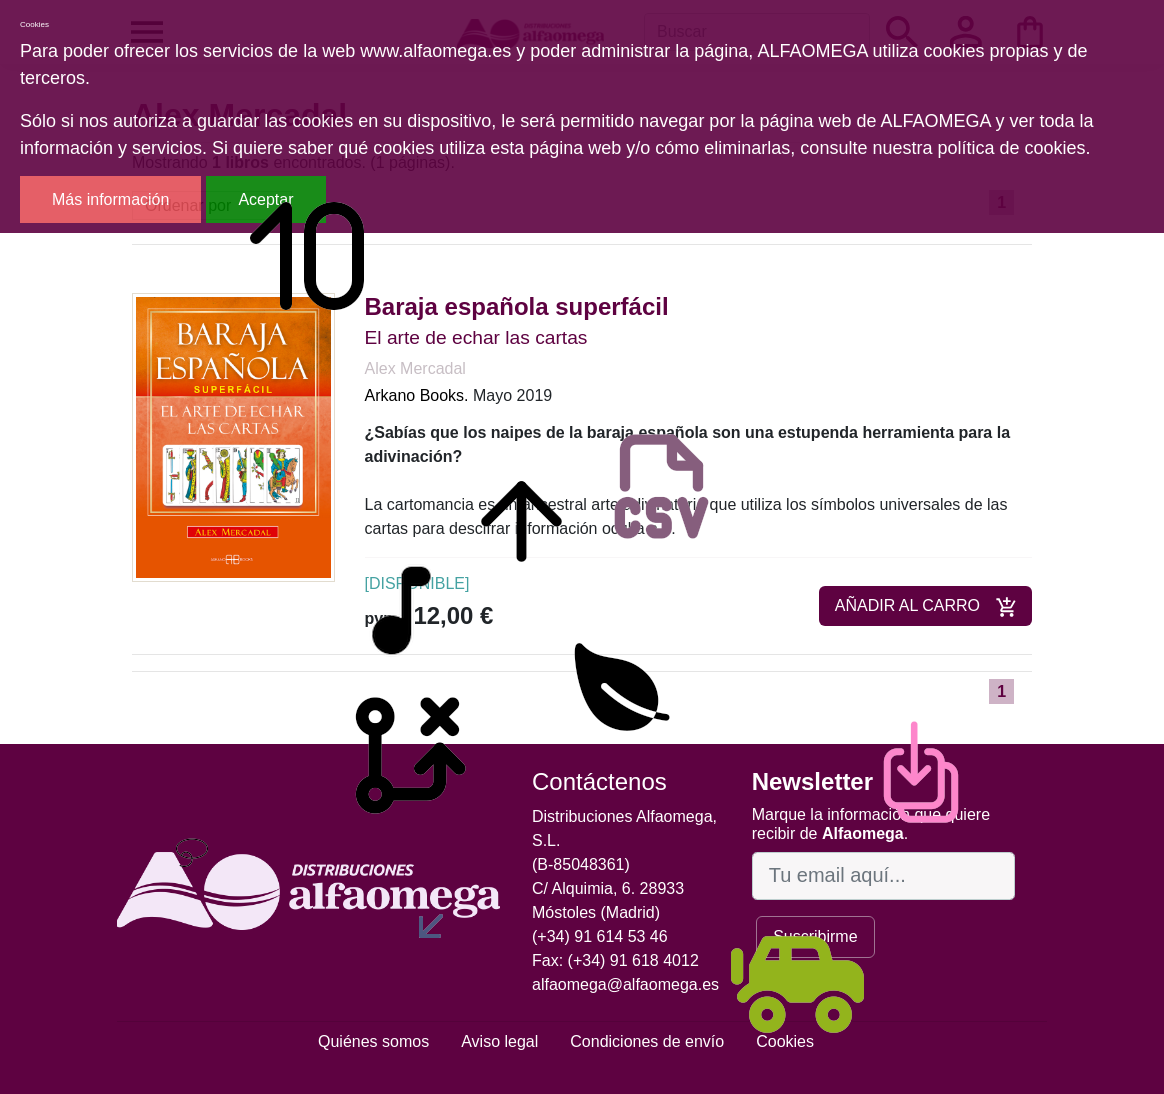 The image size is (1164, 1094). What do you see at coordinates (407, 755) in the screenshot?
I see `delete a git branch` at bounding box center [407, 755].